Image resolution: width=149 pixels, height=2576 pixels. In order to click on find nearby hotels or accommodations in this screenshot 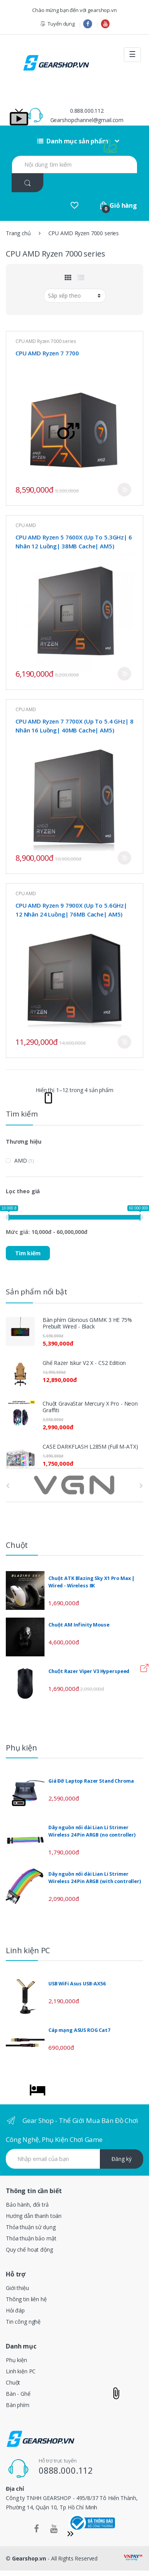, I will do `click(38, 2090)`.